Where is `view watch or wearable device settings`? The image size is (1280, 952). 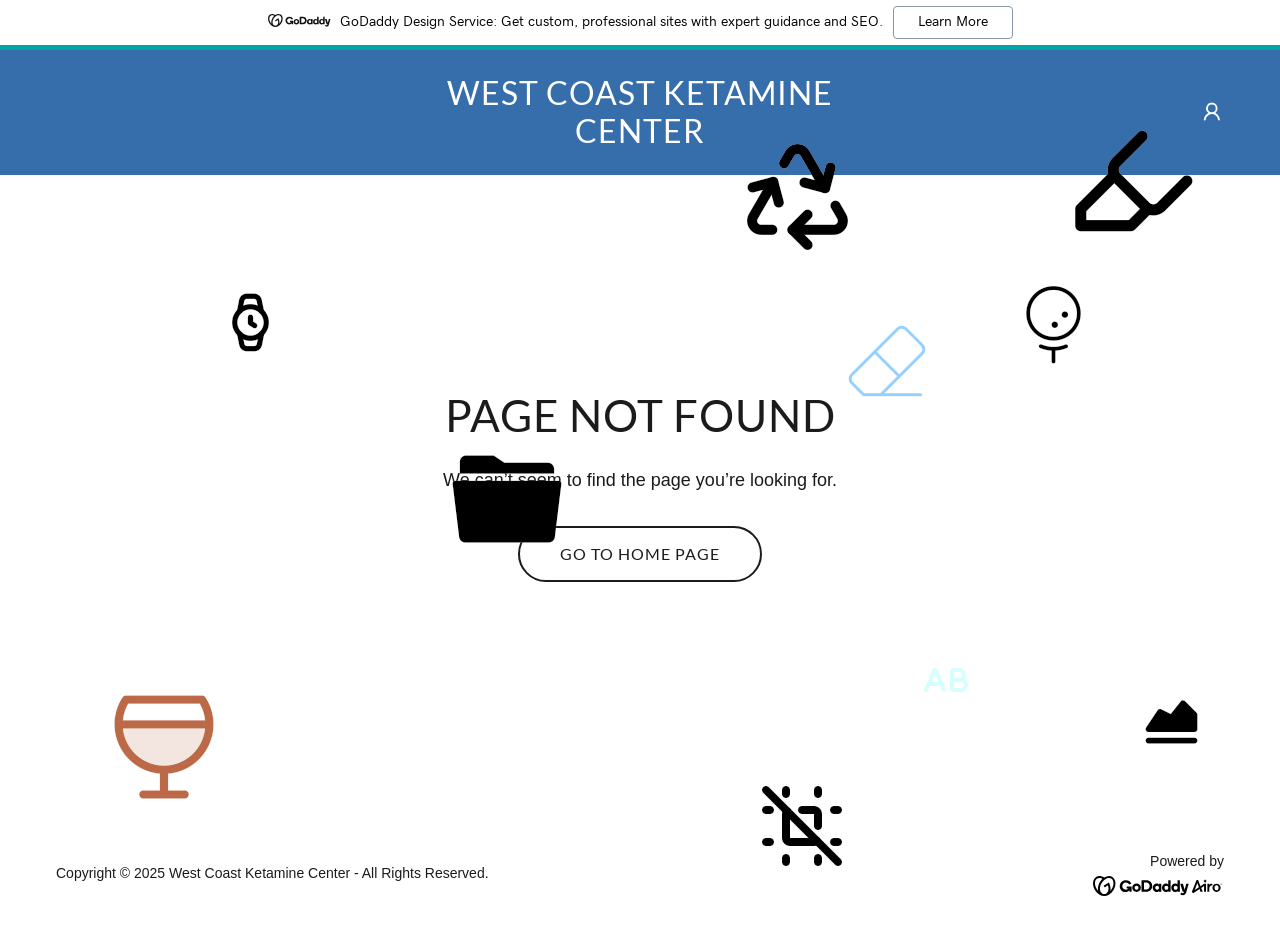
view watch or wearable device settings is located at coordinates (250, 322).